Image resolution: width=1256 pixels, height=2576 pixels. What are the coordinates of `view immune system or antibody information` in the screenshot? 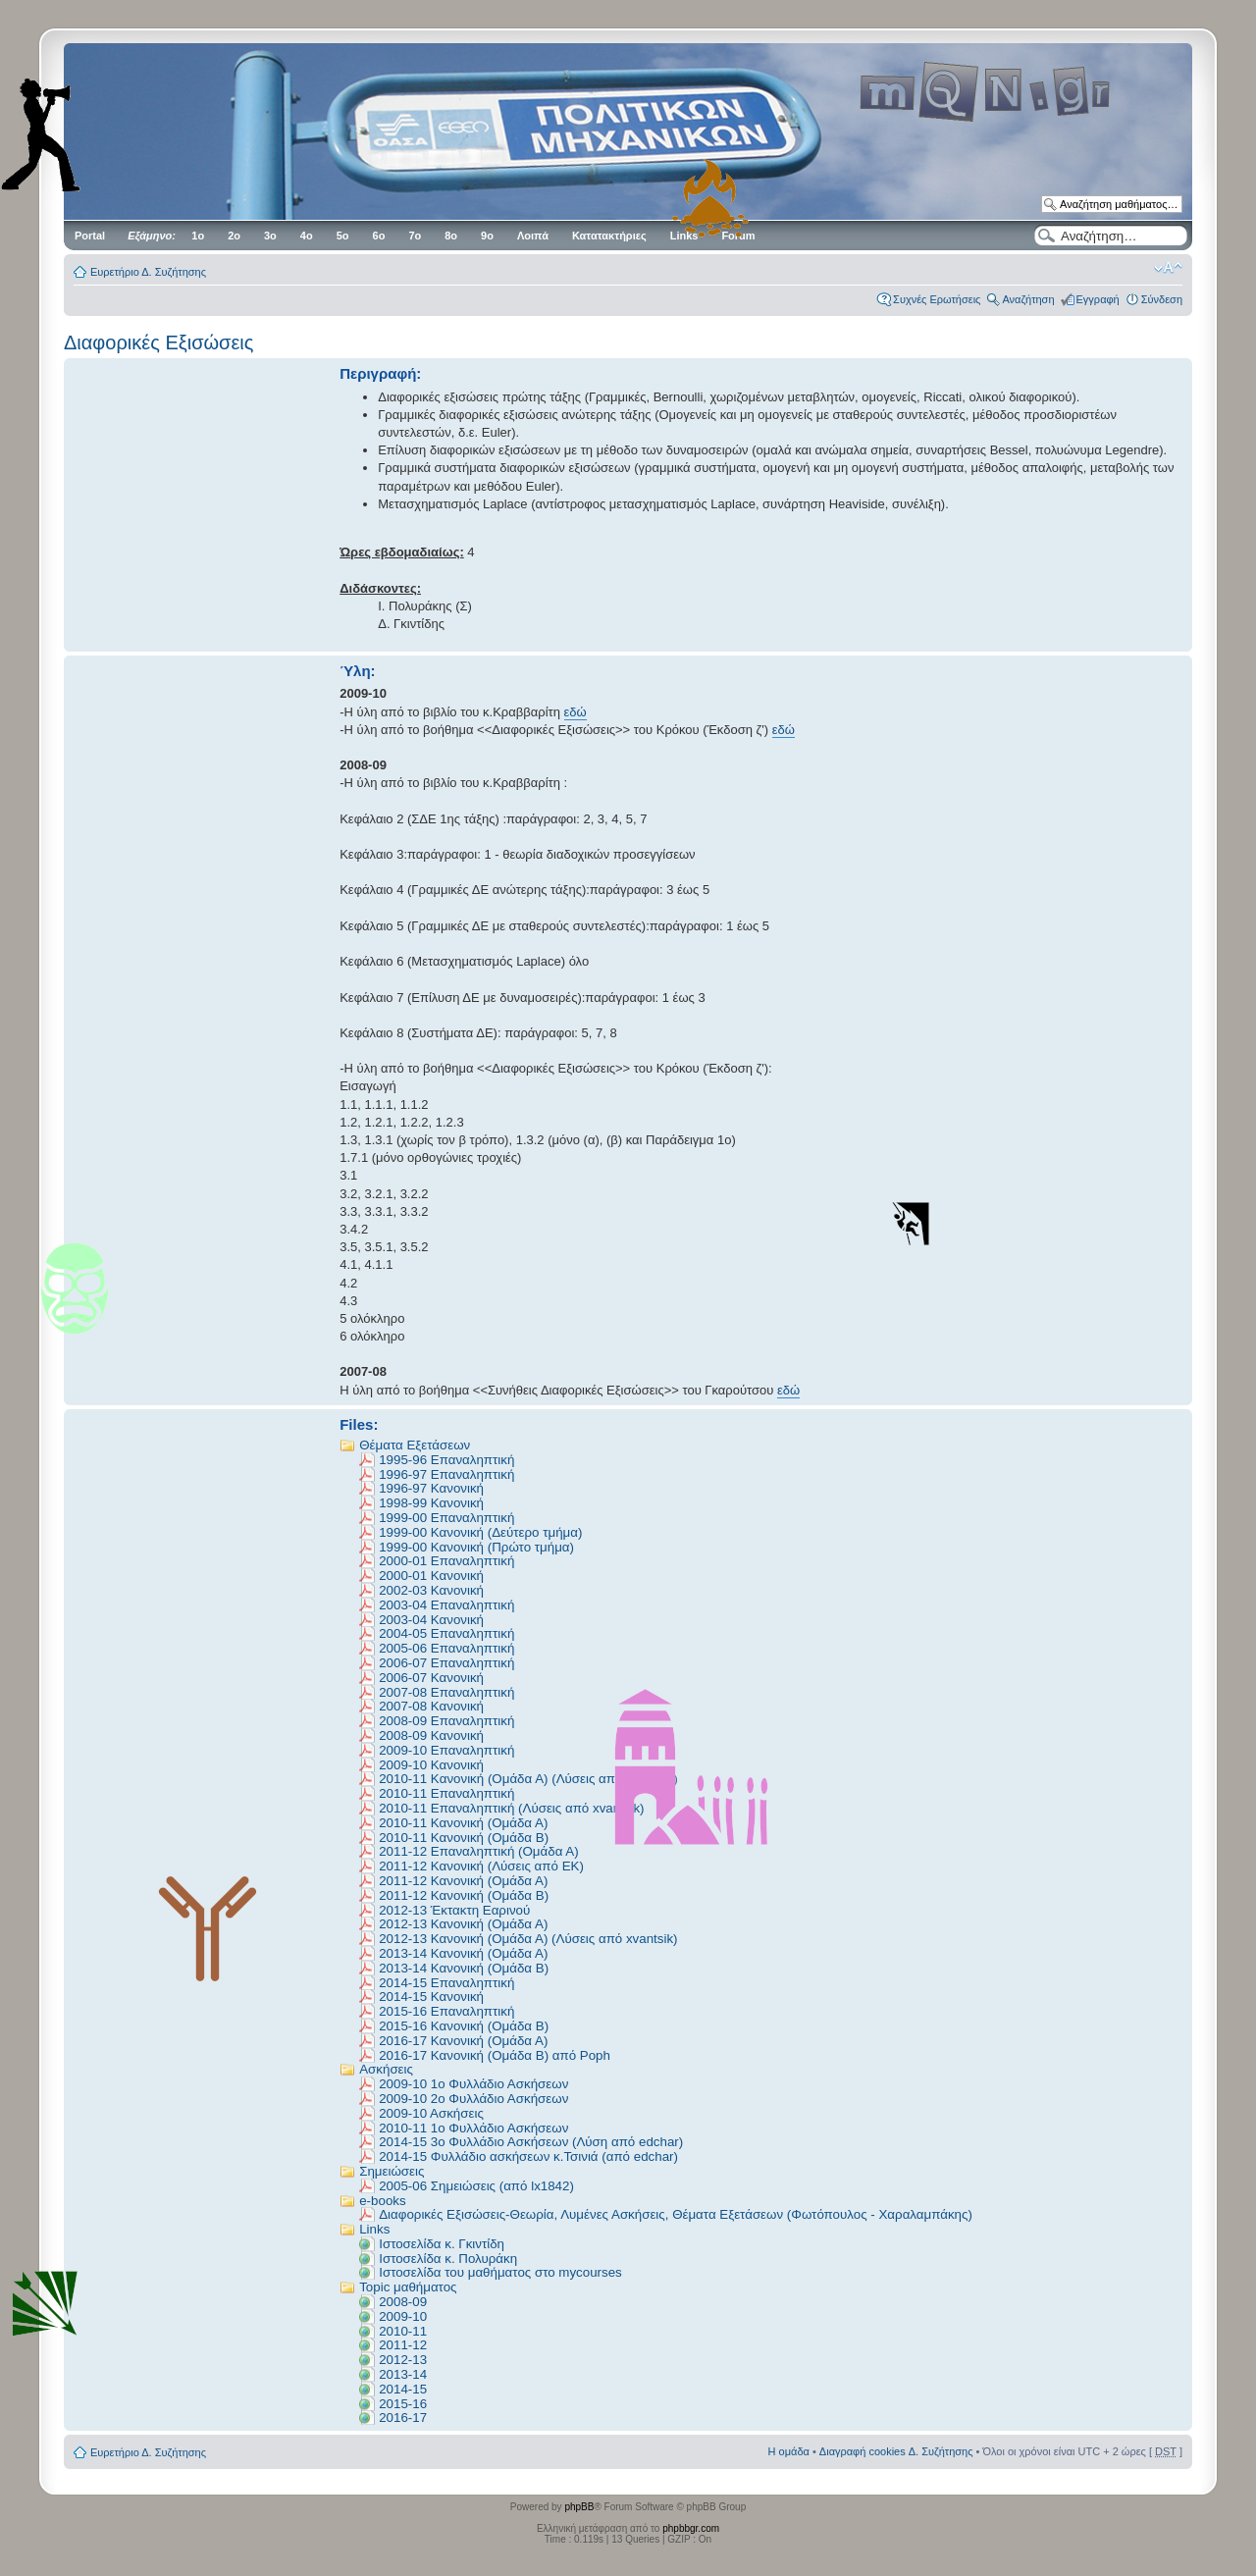 It's located at (207, 1928).